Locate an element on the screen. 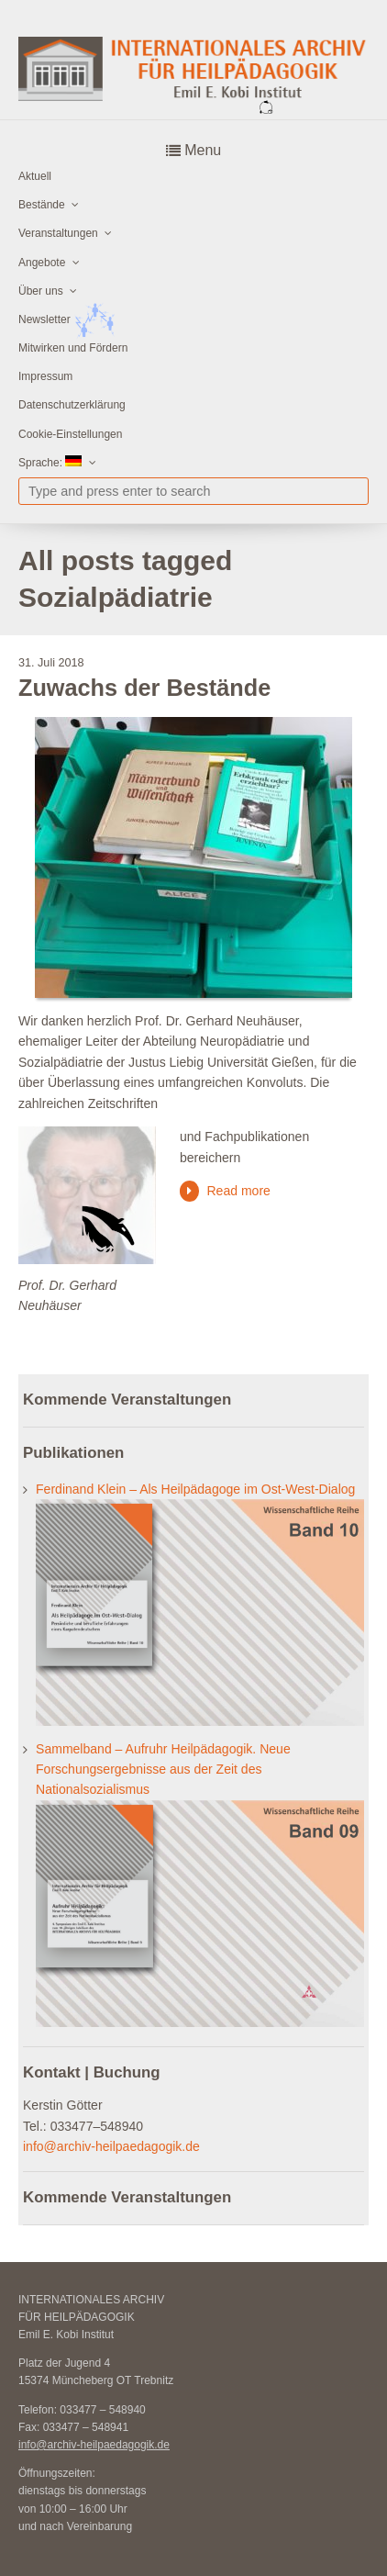 This screenshot has height=2576, width=387. anteater character or avatar icon is located at coordinates (108, 1229).